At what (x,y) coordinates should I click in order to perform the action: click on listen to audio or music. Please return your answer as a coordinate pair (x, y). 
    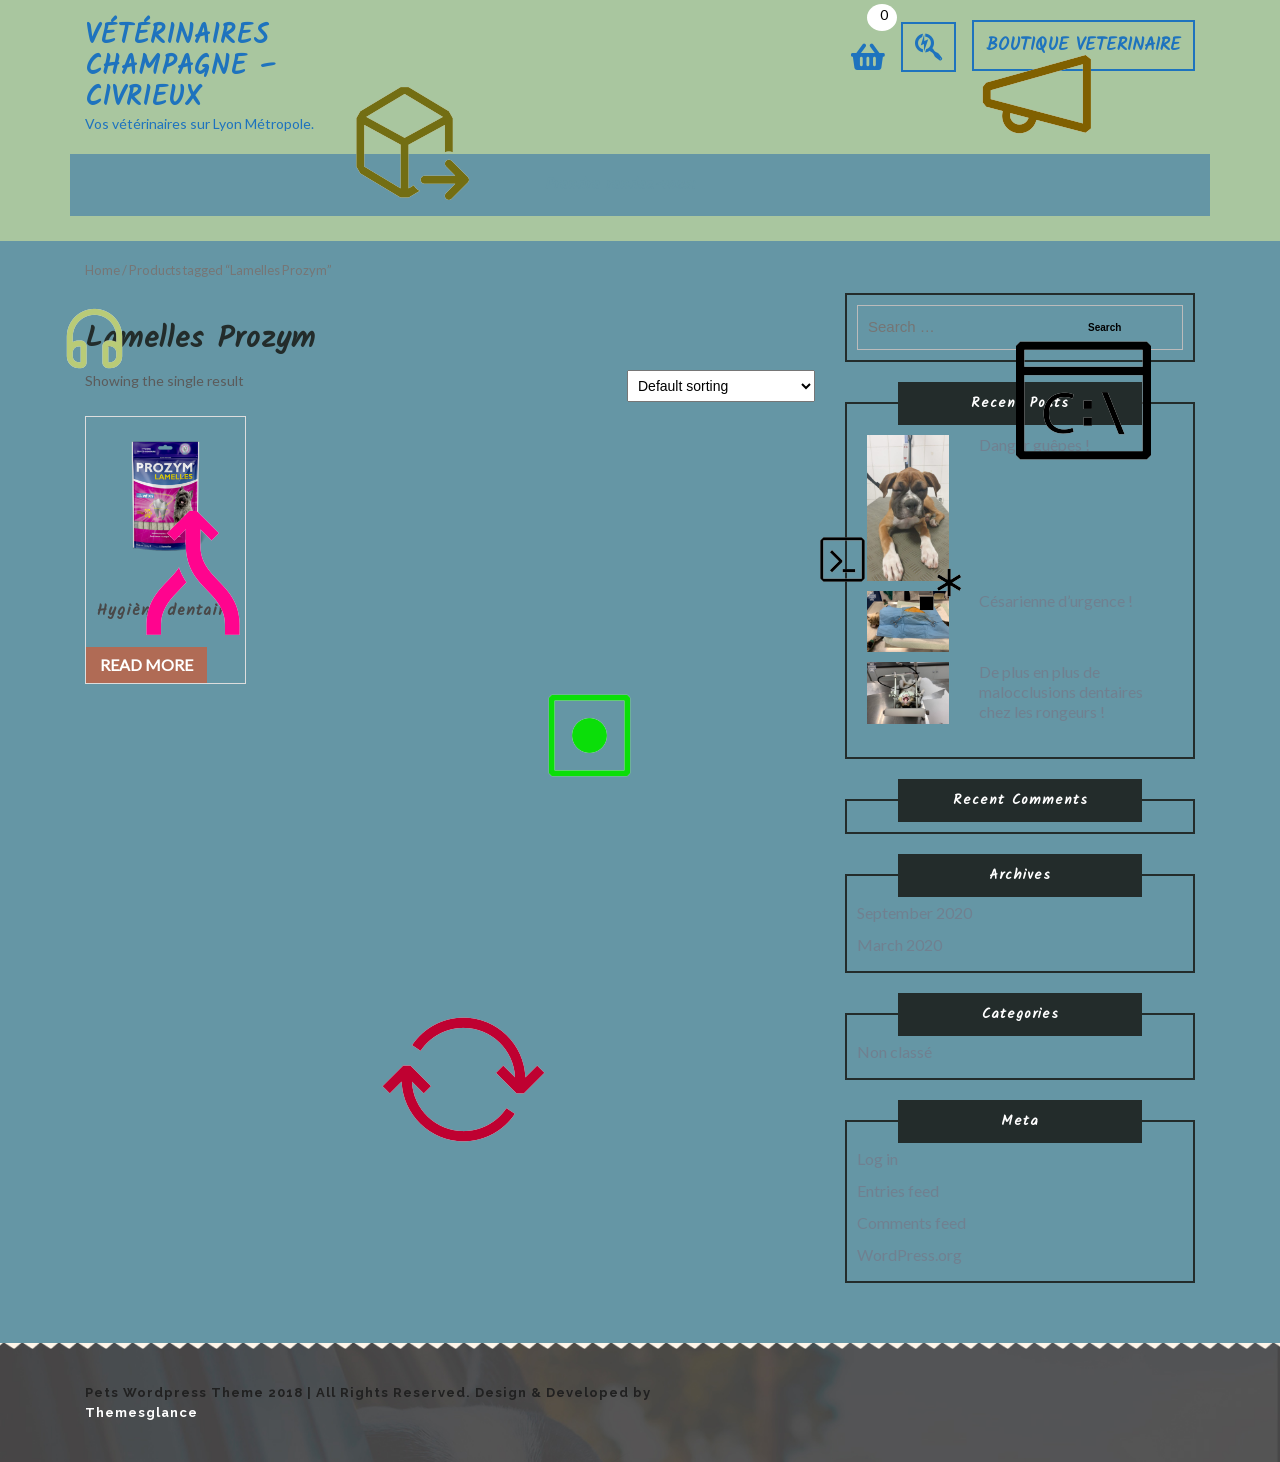
    Looking at the image, I should click on (94, 340).